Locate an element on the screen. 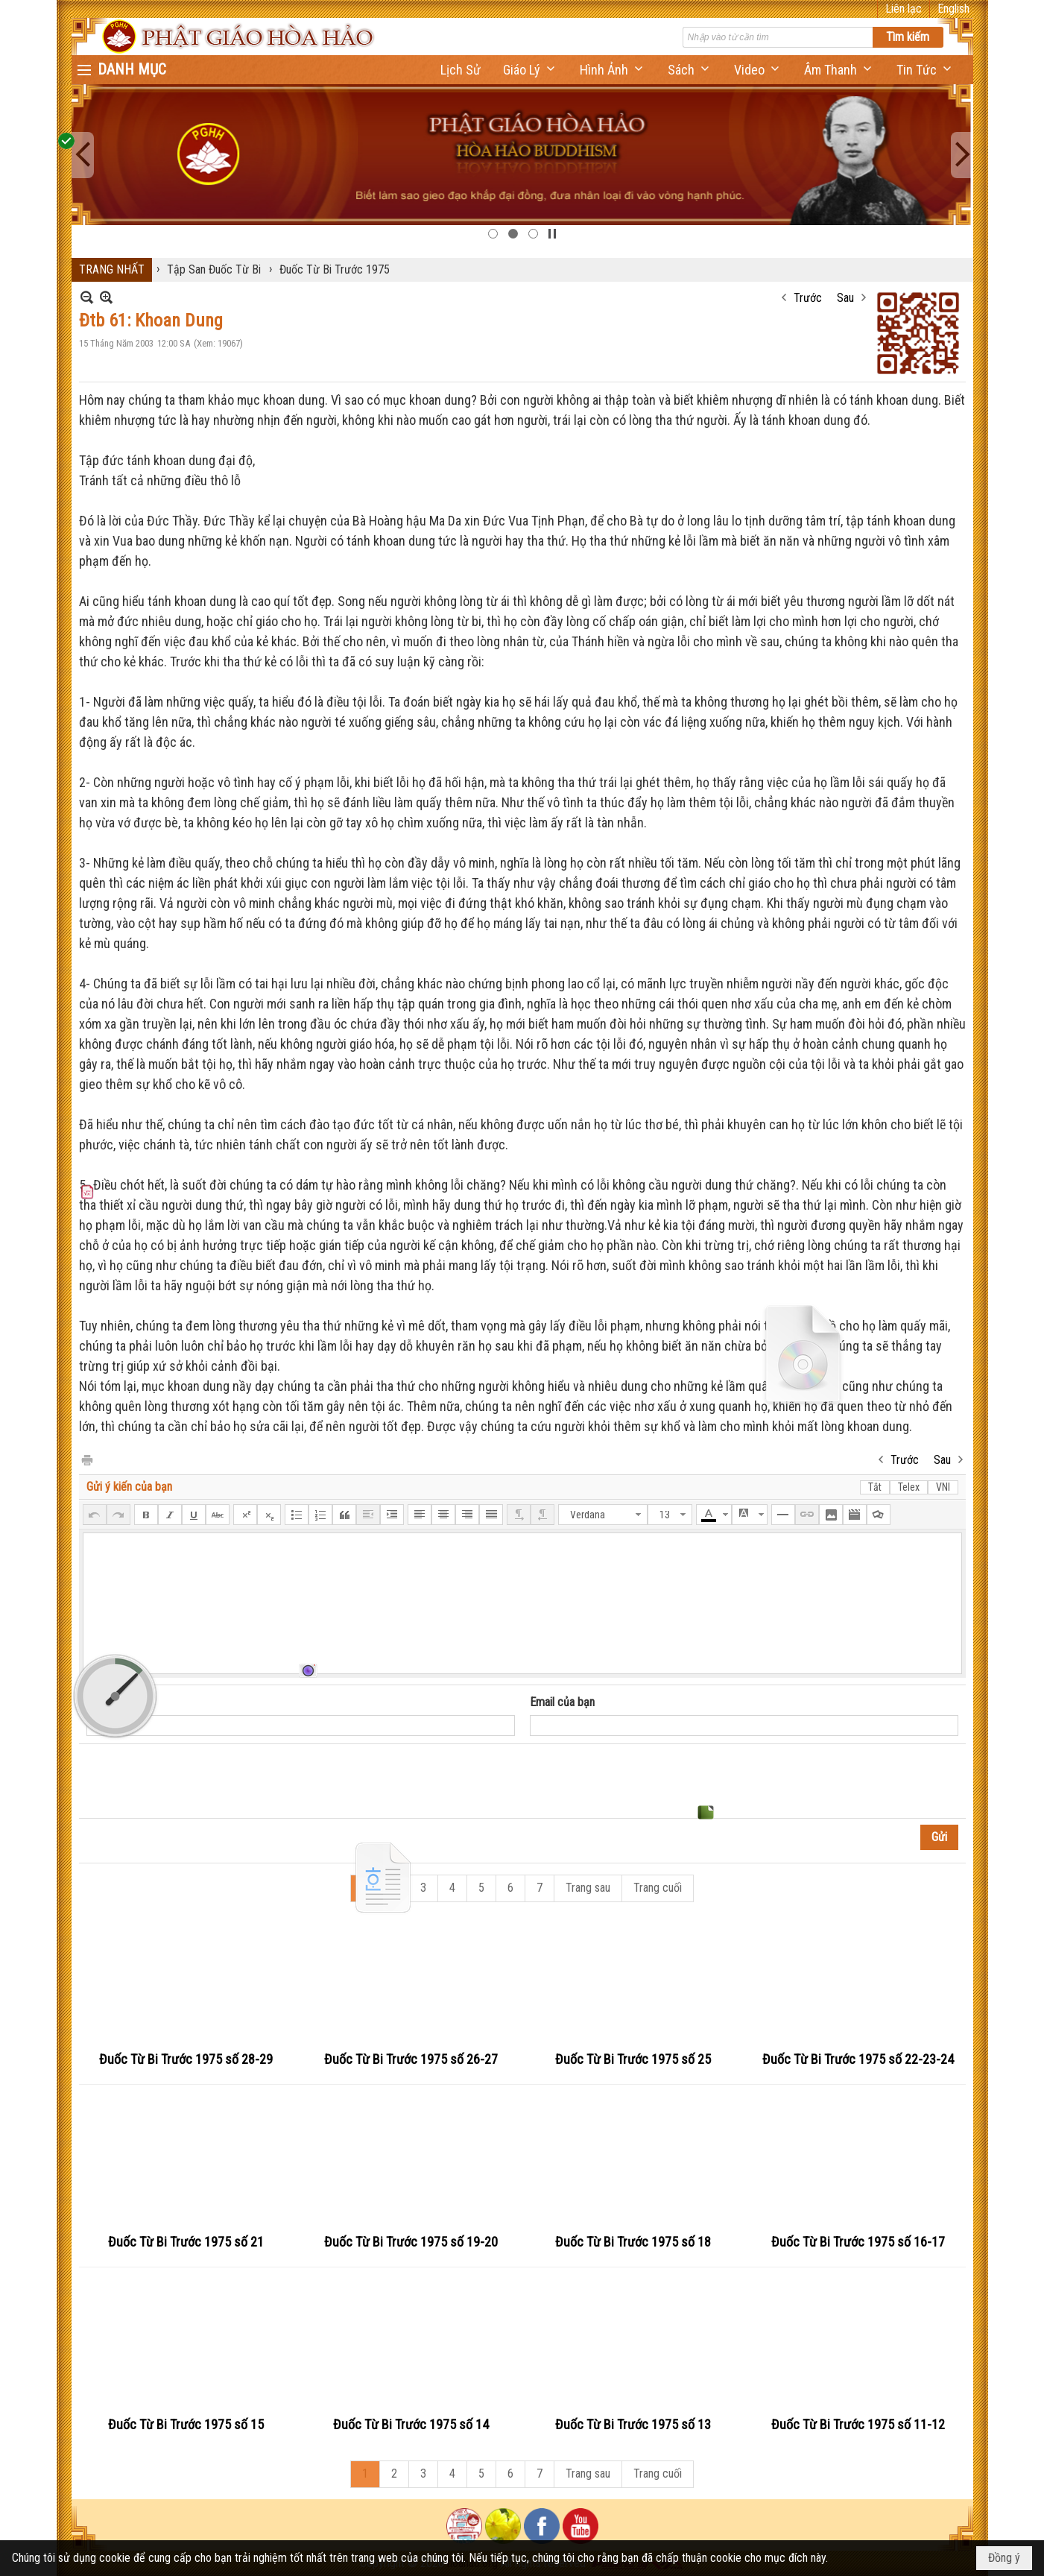  an ISO disc image file is located at coordinates (803, 1355).